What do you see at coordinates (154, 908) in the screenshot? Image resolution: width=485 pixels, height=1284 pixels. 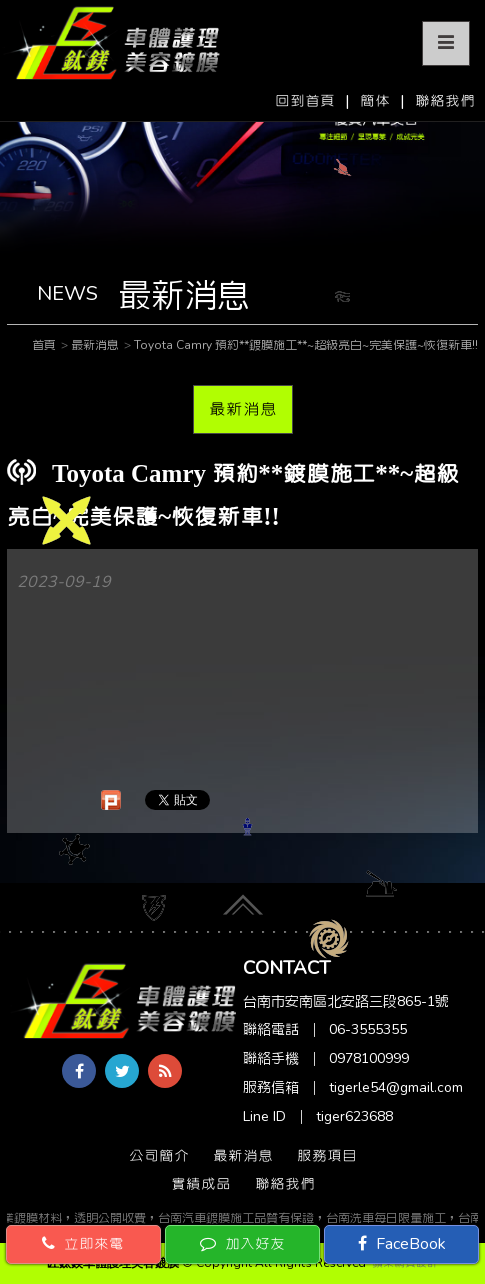 I see `activate electric shield ability` at bounding box center [154, 908].